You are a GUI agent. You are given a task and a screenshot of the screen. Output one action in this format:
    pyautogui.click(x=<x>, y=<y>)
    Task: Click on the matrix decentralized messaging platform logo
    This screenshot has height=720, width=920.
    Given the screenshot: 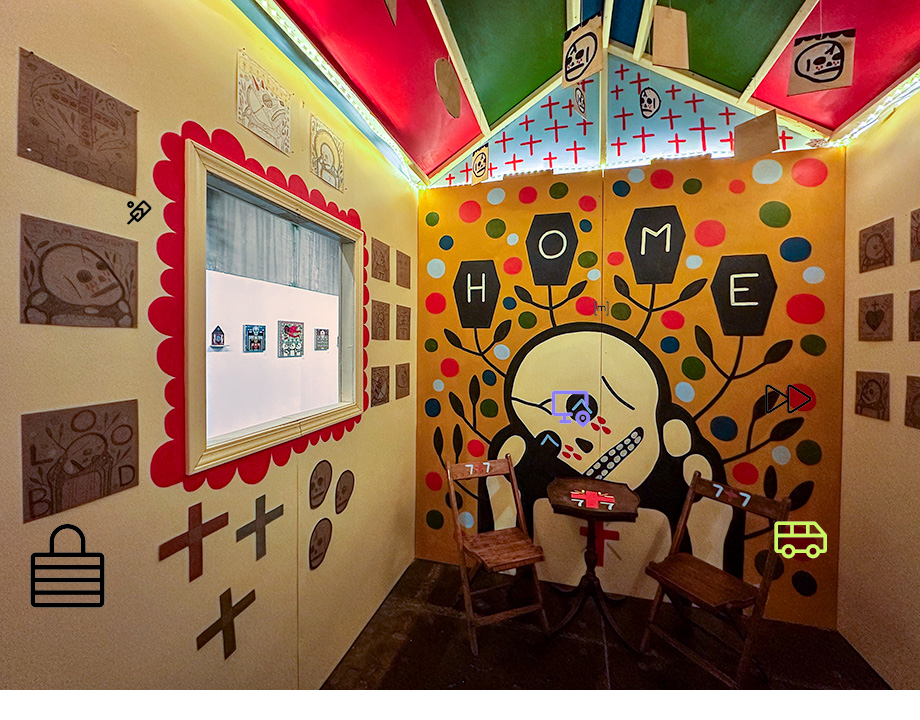 What is the action you would take?
    pyautogui.click(x=601, y=308)
    